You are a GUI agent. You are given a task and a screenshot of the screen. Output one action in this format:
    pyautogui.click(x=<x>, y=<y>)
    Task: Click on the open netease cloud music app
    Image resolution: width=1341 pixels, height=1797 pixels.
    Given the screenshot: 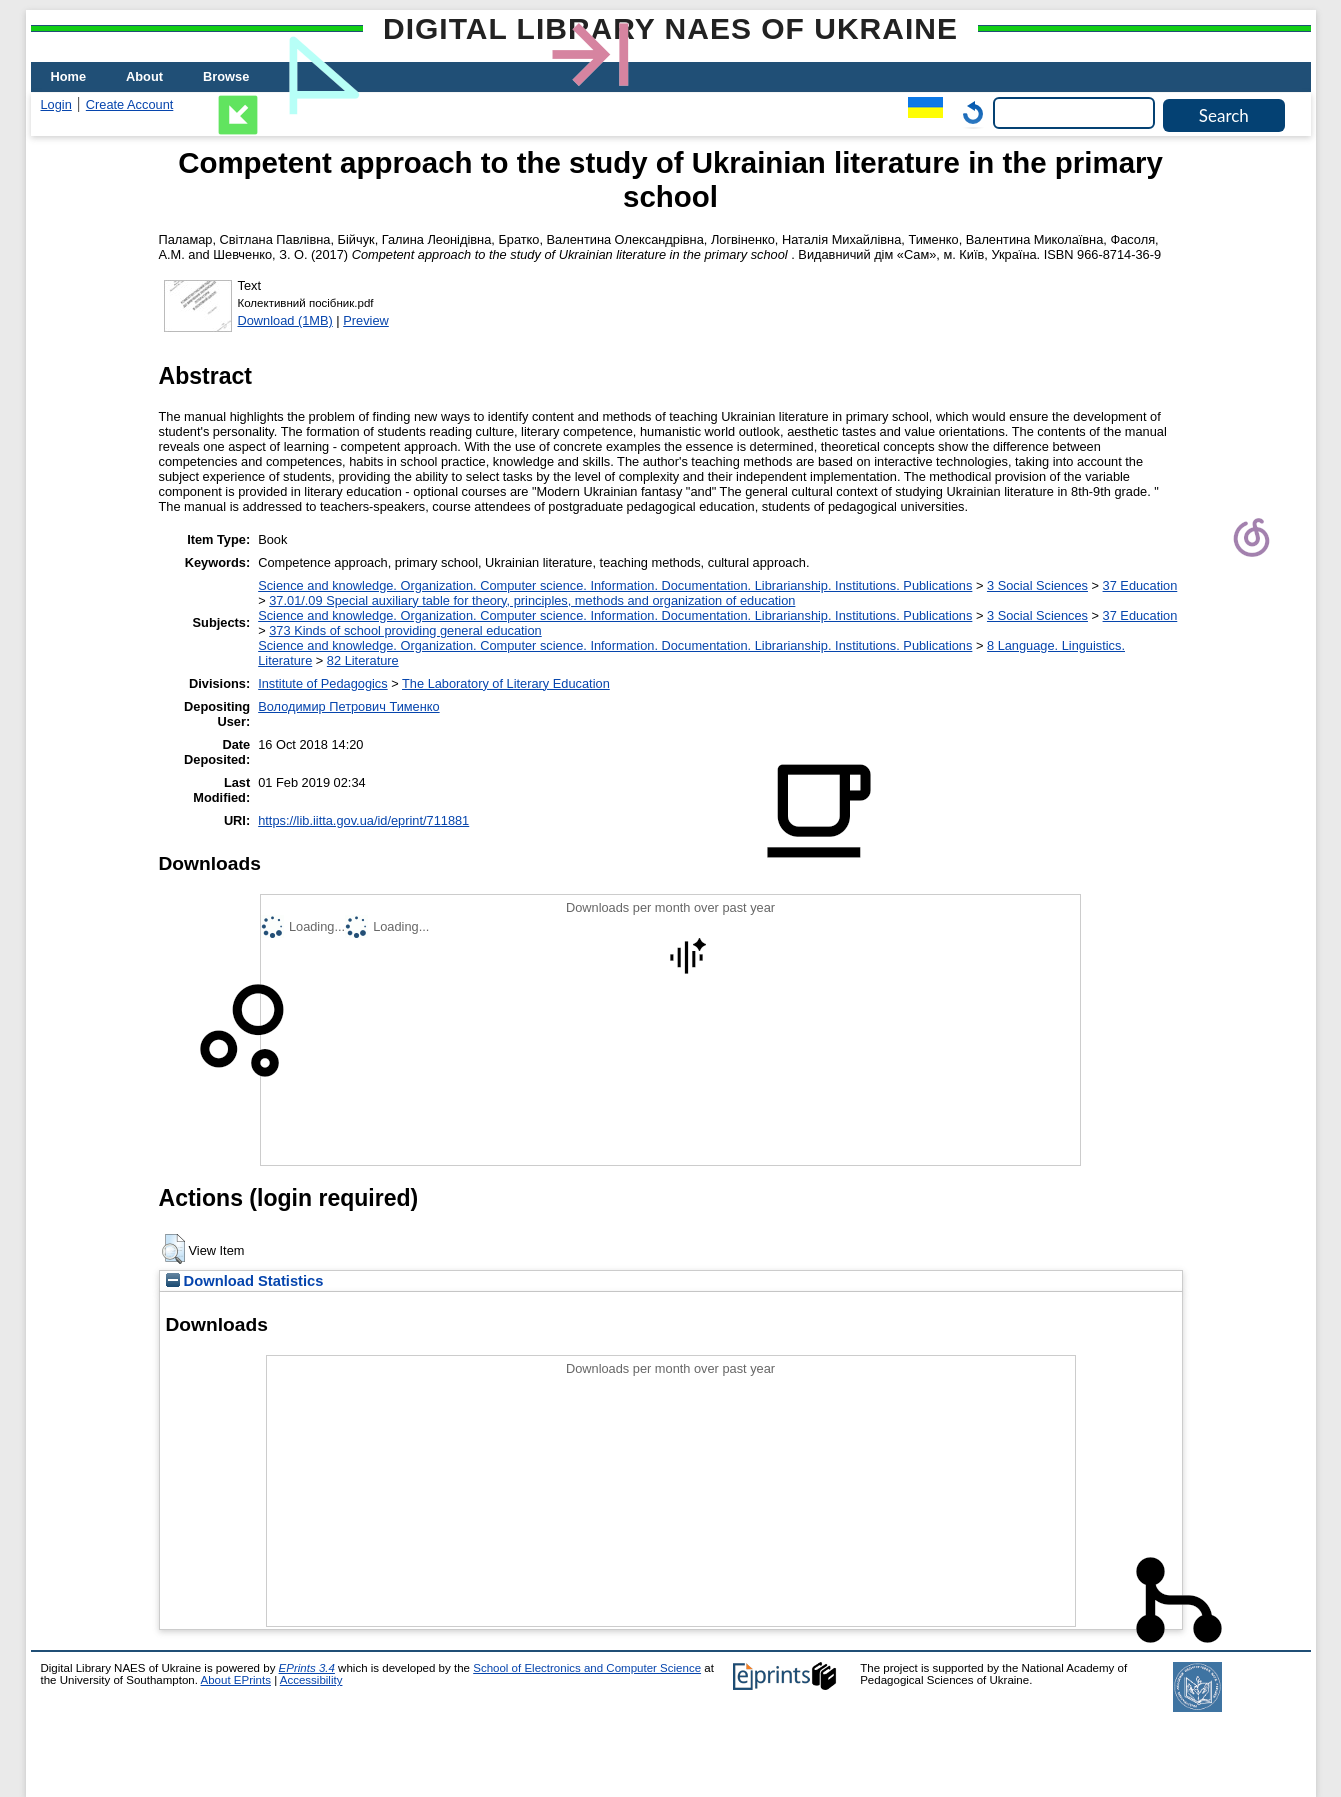 What is the action you would take?
    pyautogui.click(x=1251, y=537)
    